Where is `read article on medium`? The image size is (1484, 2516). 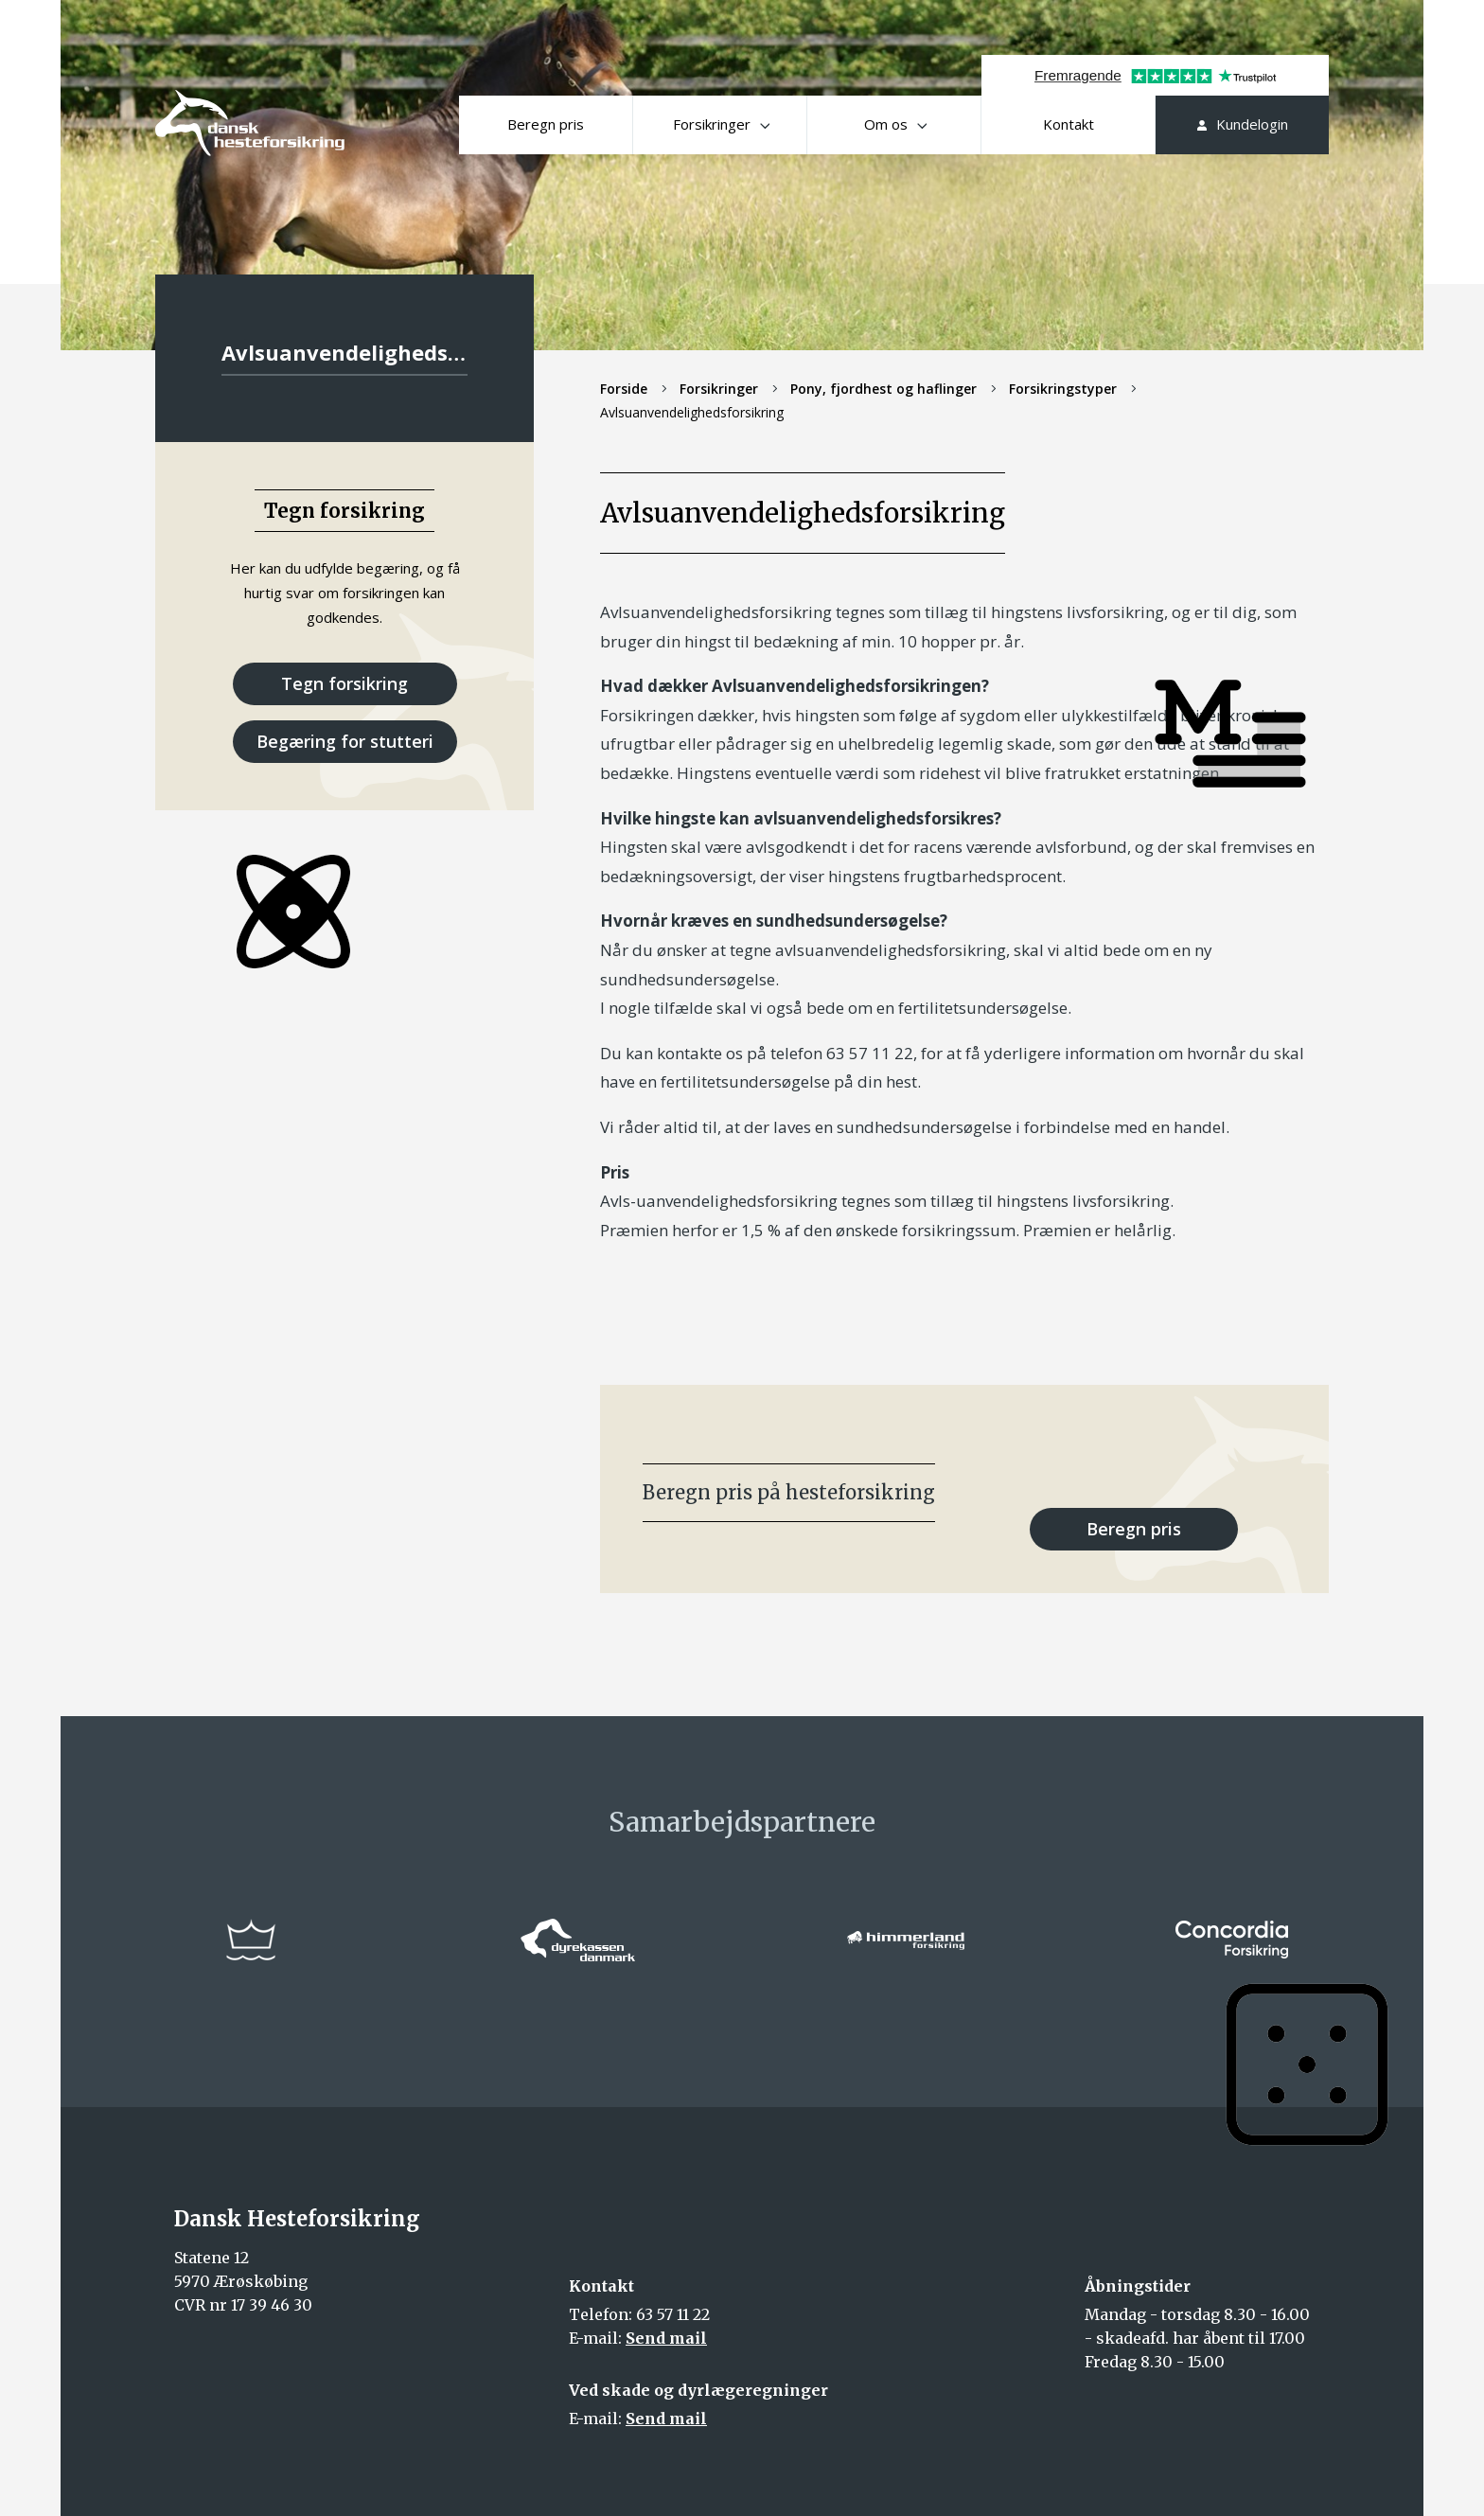
read article on medium is located at coordinates (1230, 734).